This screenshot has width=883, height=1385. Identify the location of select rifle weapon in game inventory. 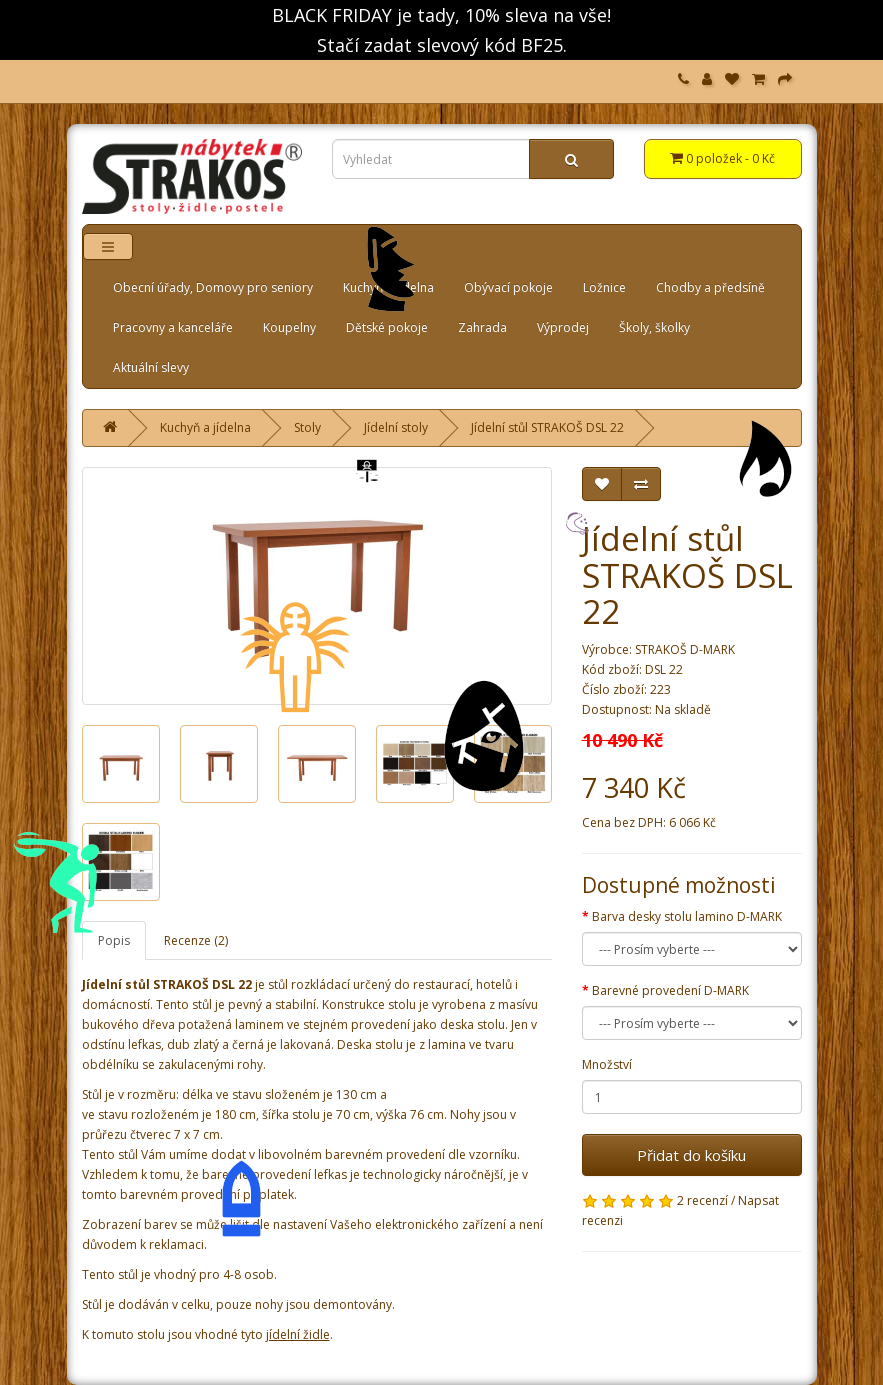
(241, 1198).